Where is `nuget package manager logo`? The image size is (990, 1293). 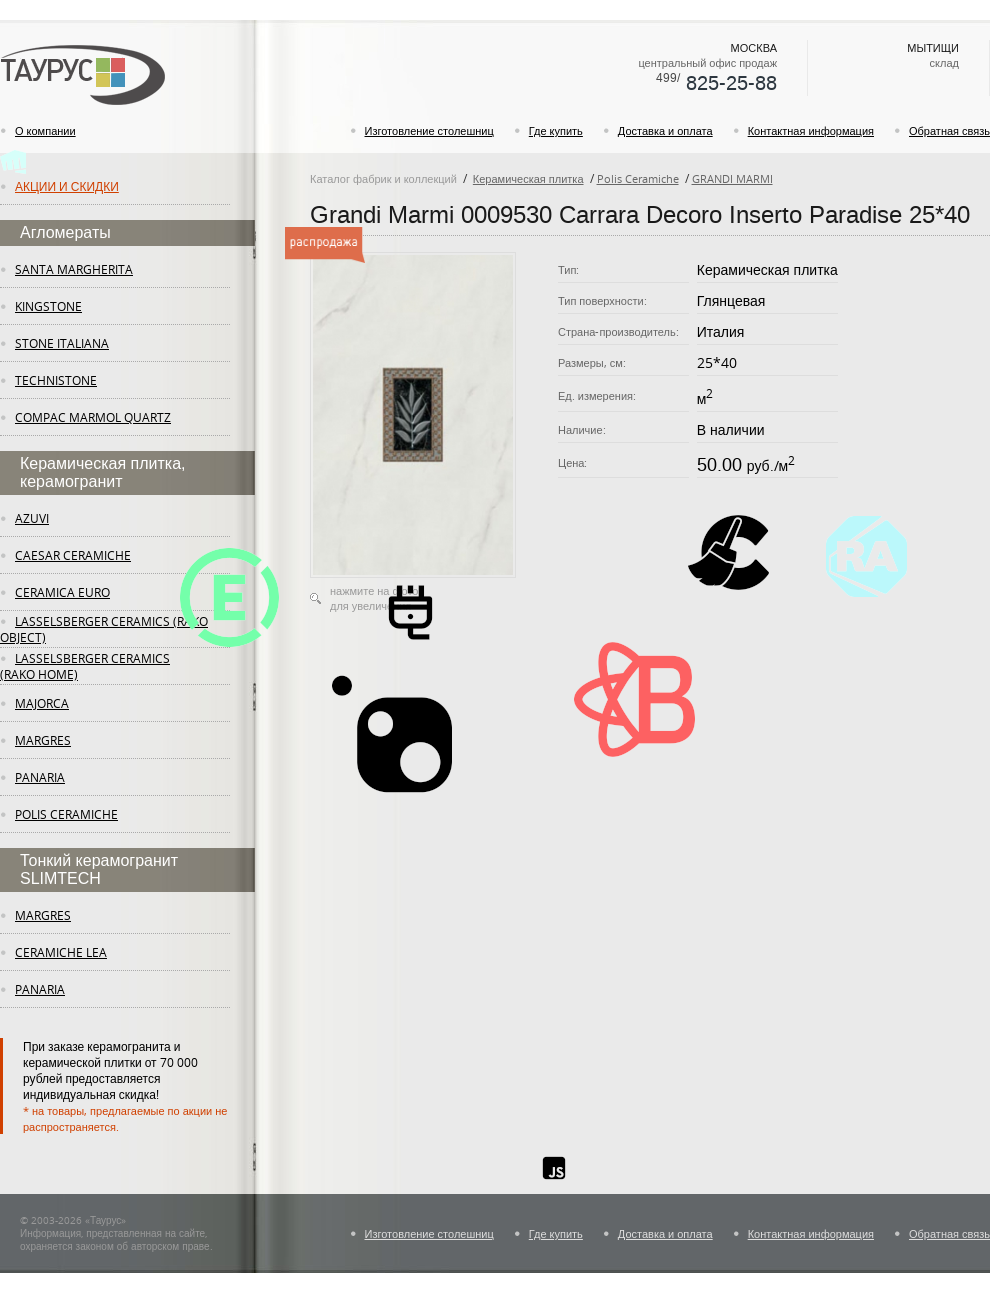 nuget package manager logo is located at coordinates (392, 734).